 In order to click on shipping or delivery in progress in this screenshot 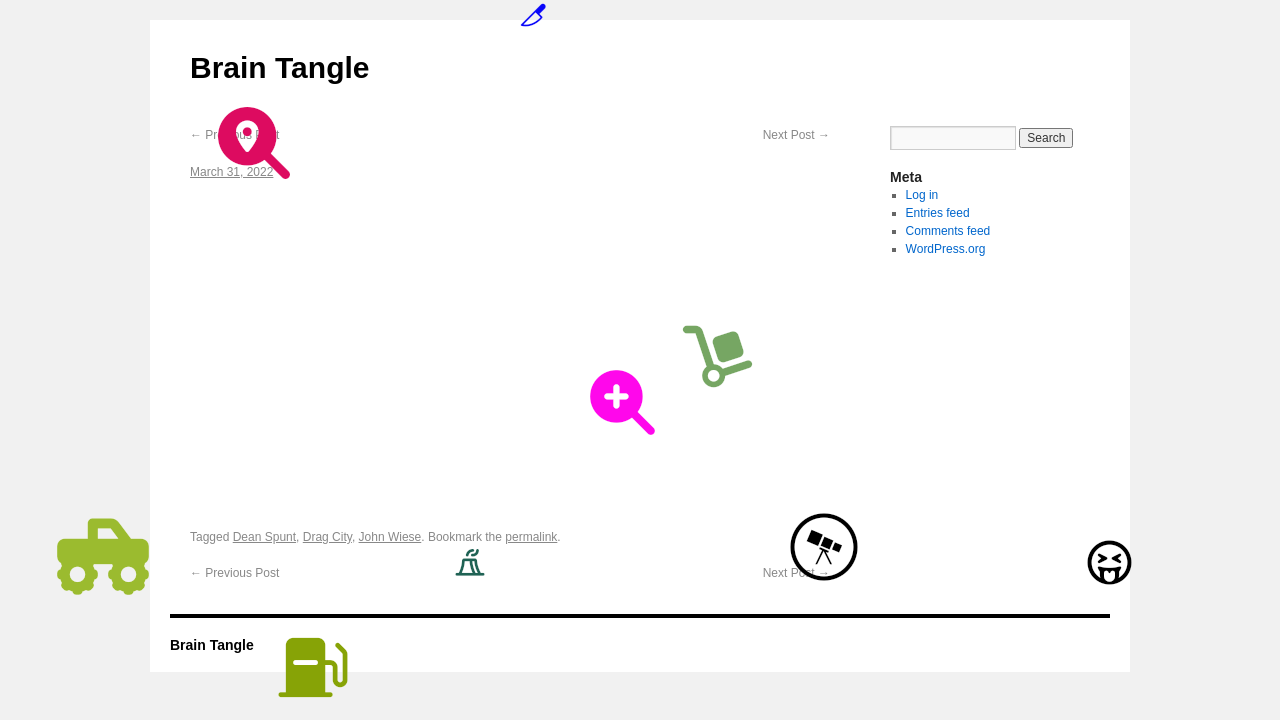, I will do `click(717, 356)`.